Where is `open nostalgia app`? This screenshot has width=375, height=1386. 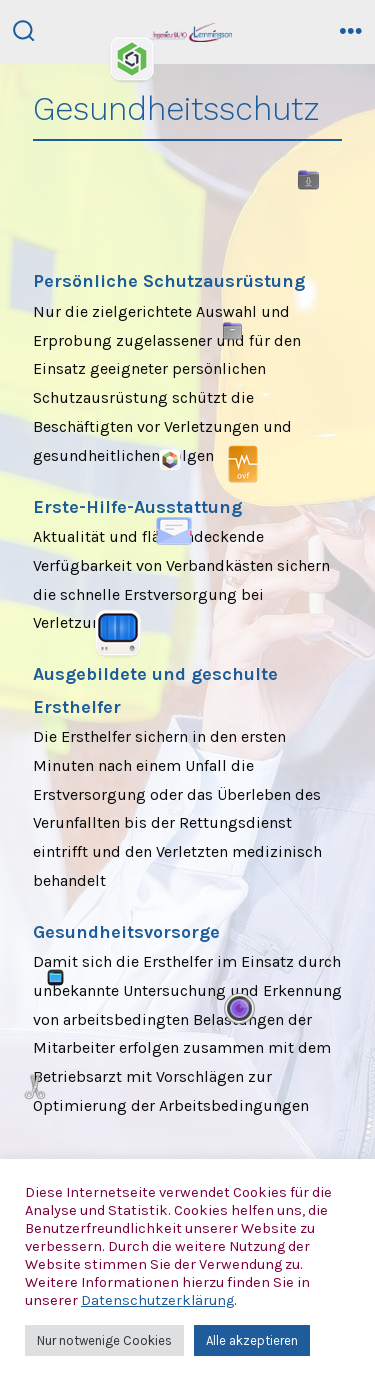 open nostalgia app is located at coordinates (118, 633).